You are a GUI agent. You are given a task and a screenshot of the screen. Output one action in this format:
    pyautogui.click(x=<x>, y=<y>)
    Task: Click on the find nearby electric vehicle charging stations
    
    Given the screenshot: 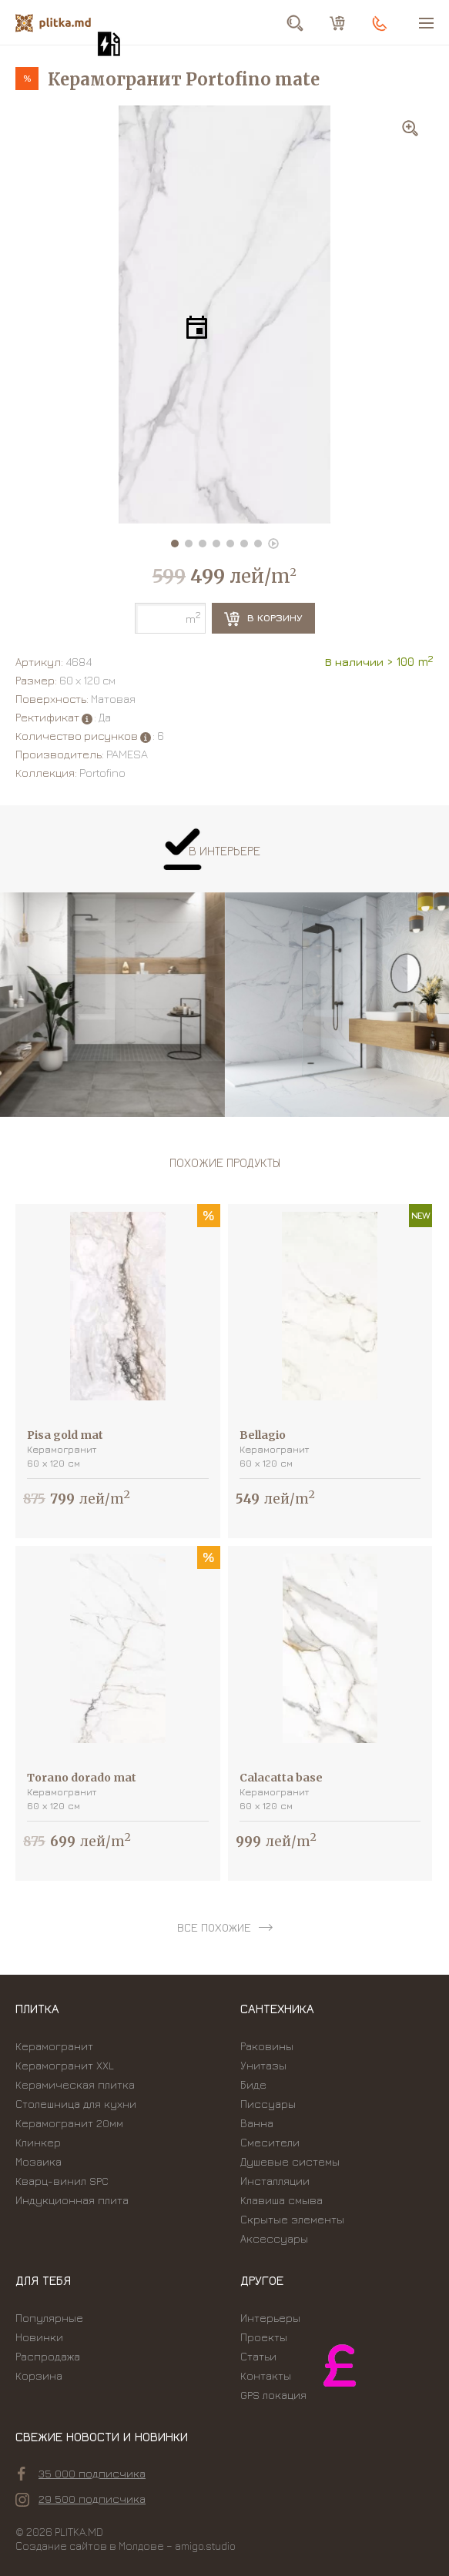 What is the action you would take?
    pyautogui.click(x=109, y=44)
    